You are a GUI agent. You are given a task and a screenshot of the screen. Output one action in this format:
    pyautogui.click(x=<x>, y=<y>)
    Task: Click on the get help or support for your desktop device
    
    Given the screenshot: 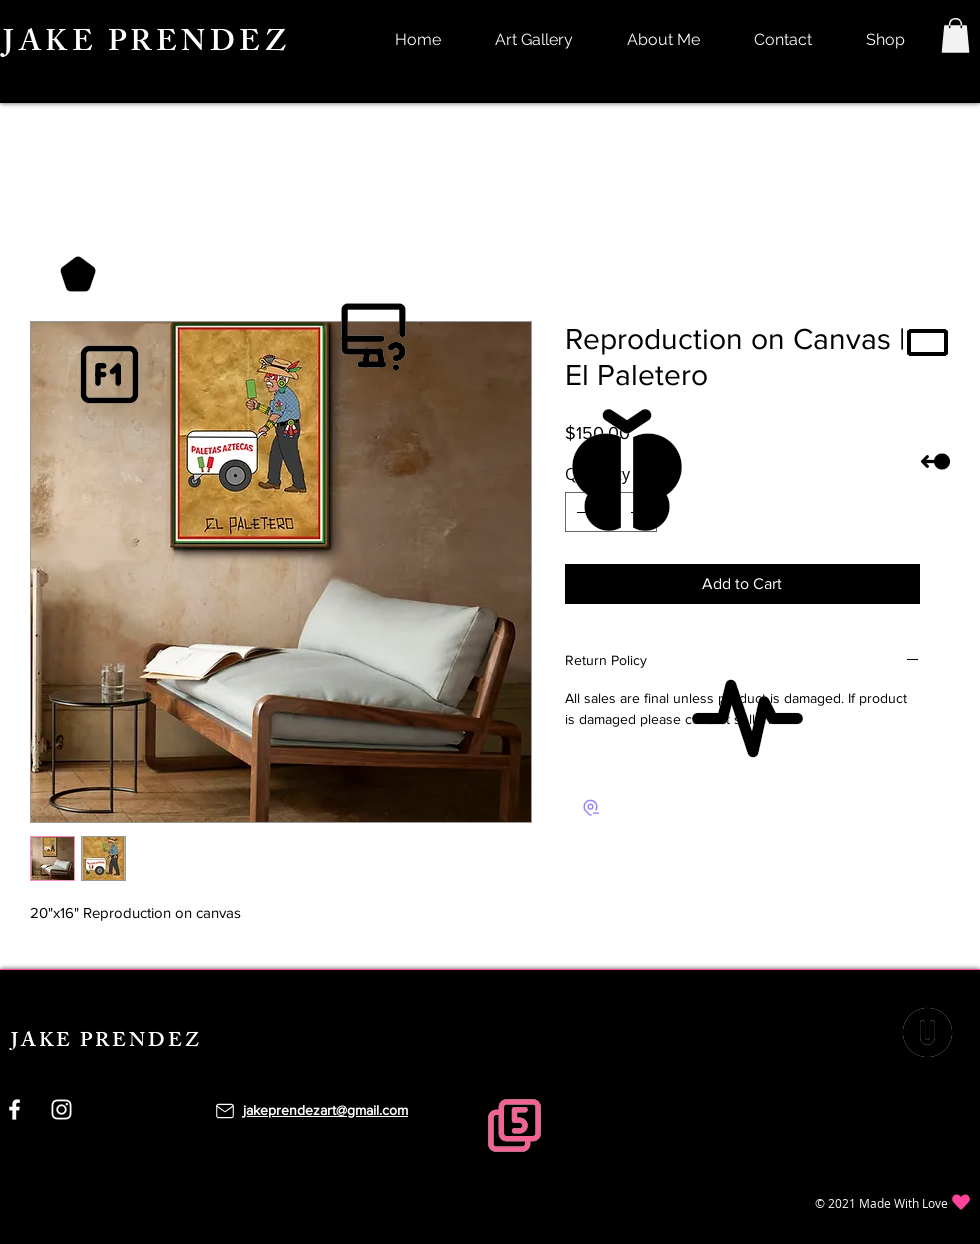 What is the action you would take?
    pyautogui.click(x=373, y=335)
    